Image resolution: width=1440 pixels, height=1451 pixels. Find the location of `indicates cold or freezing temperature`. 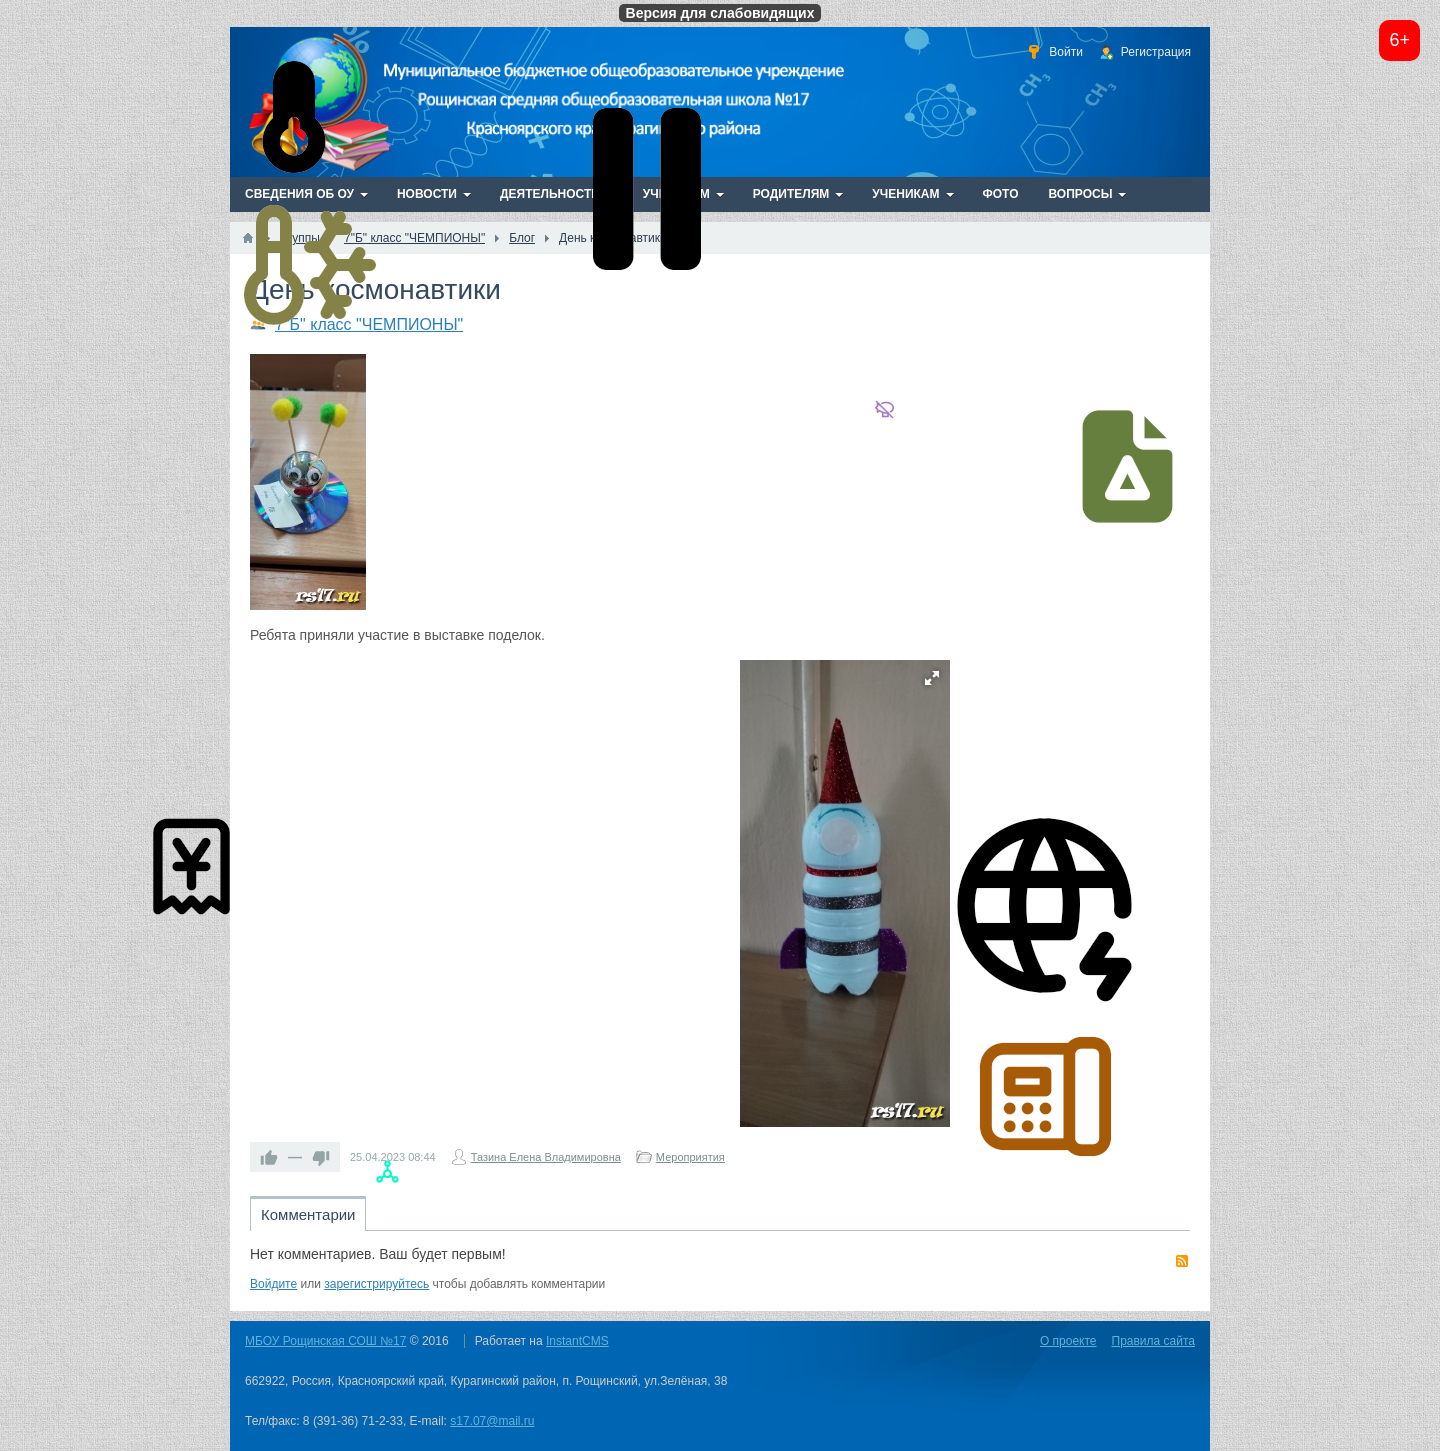

indicates cold or freezing temperature is located at coordinates (310, 265).